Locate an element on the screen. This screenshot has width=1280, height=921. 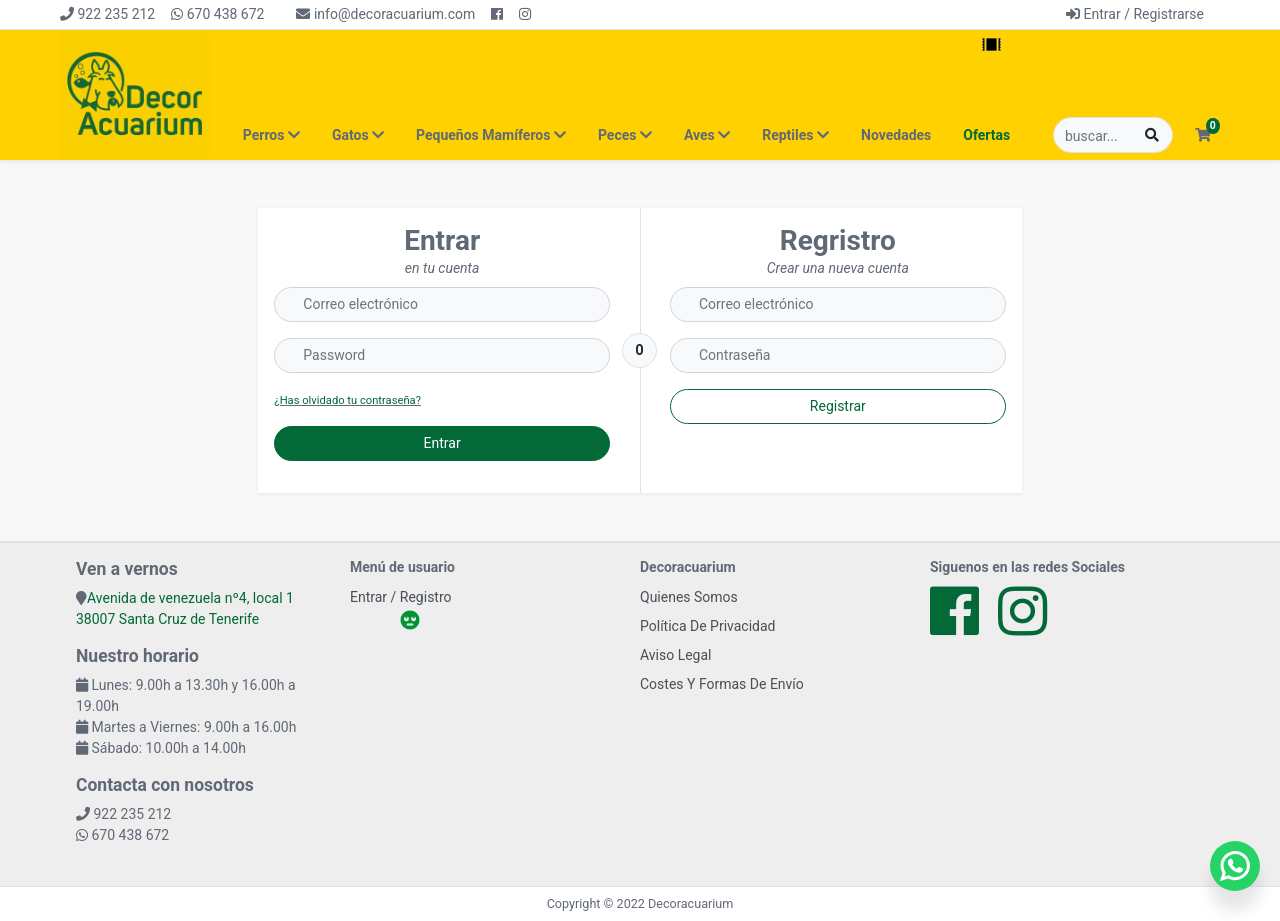
view rug or carpet products is located at coordinates (991, 44).